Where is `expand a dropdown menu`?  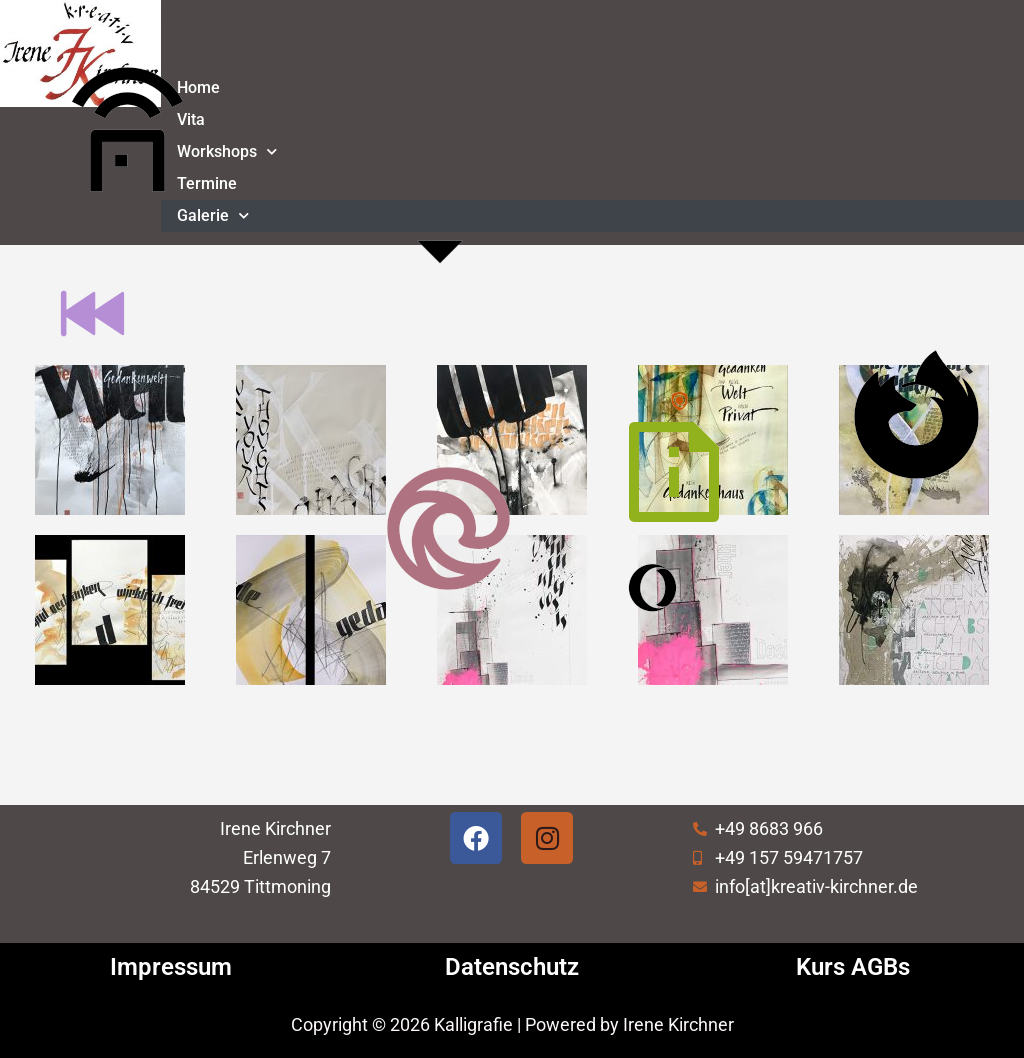 expand a dropdown menu is located at coordinates (440, 252).